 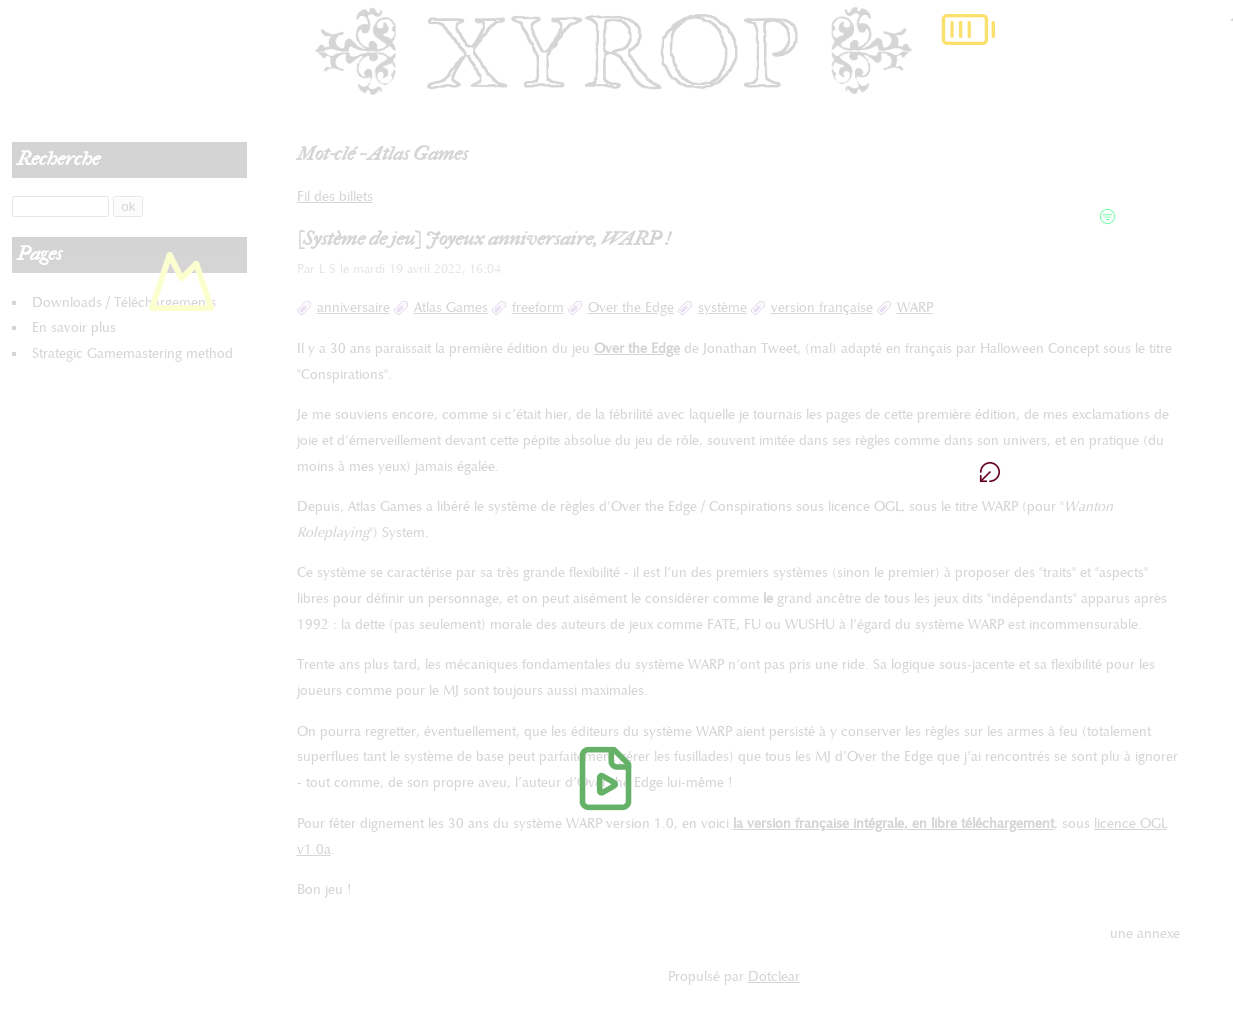 What do you see at coordinates (605, 778) in the screenshot?
I see `play a video file` at bounding box center [605, 778].